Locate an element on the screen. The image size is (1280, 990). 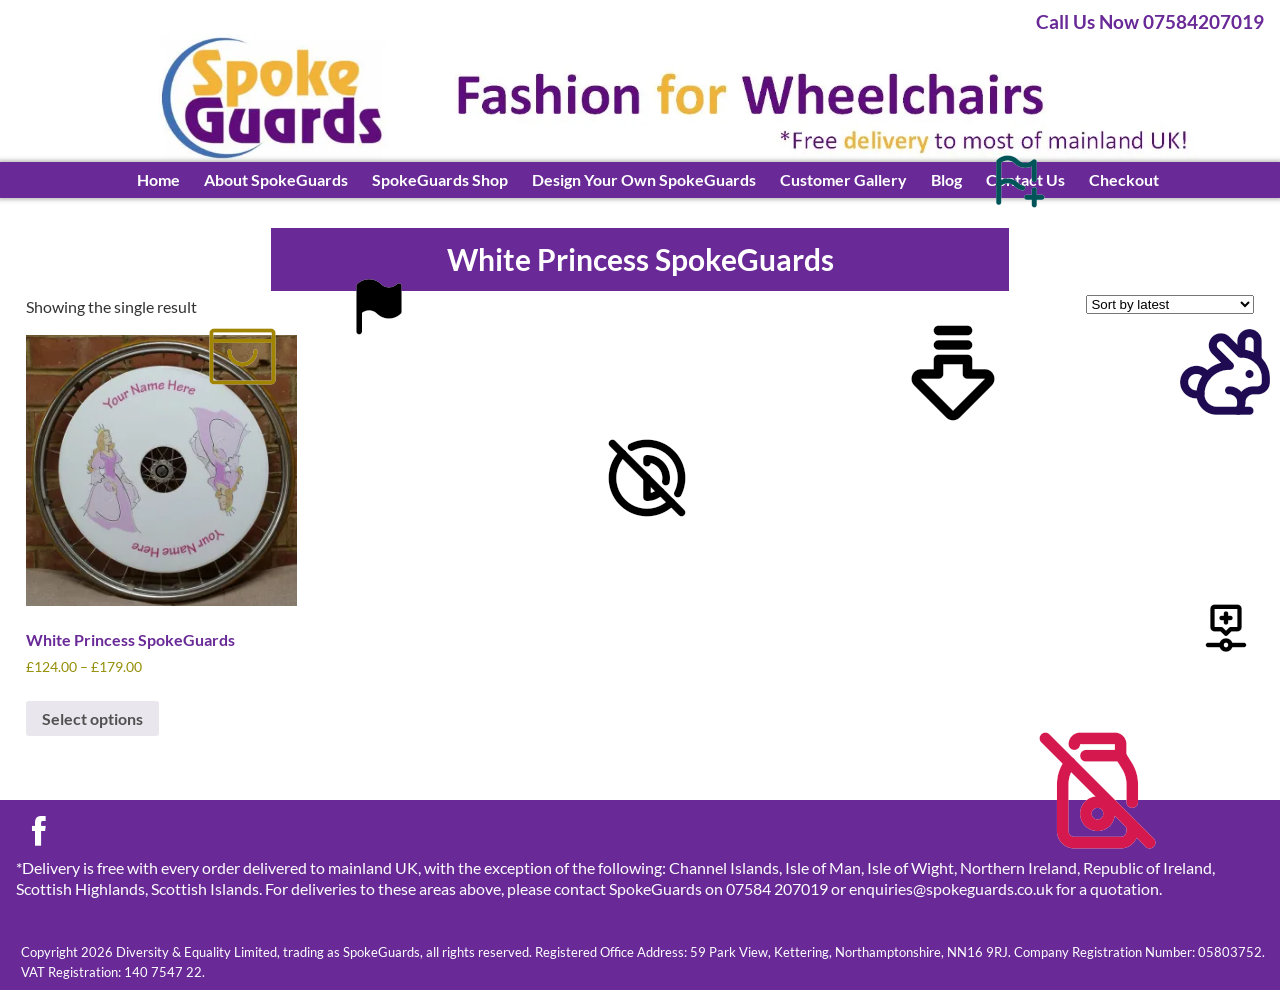
indicates dairy-free or no milk option is located at coordinates (1097, 790).